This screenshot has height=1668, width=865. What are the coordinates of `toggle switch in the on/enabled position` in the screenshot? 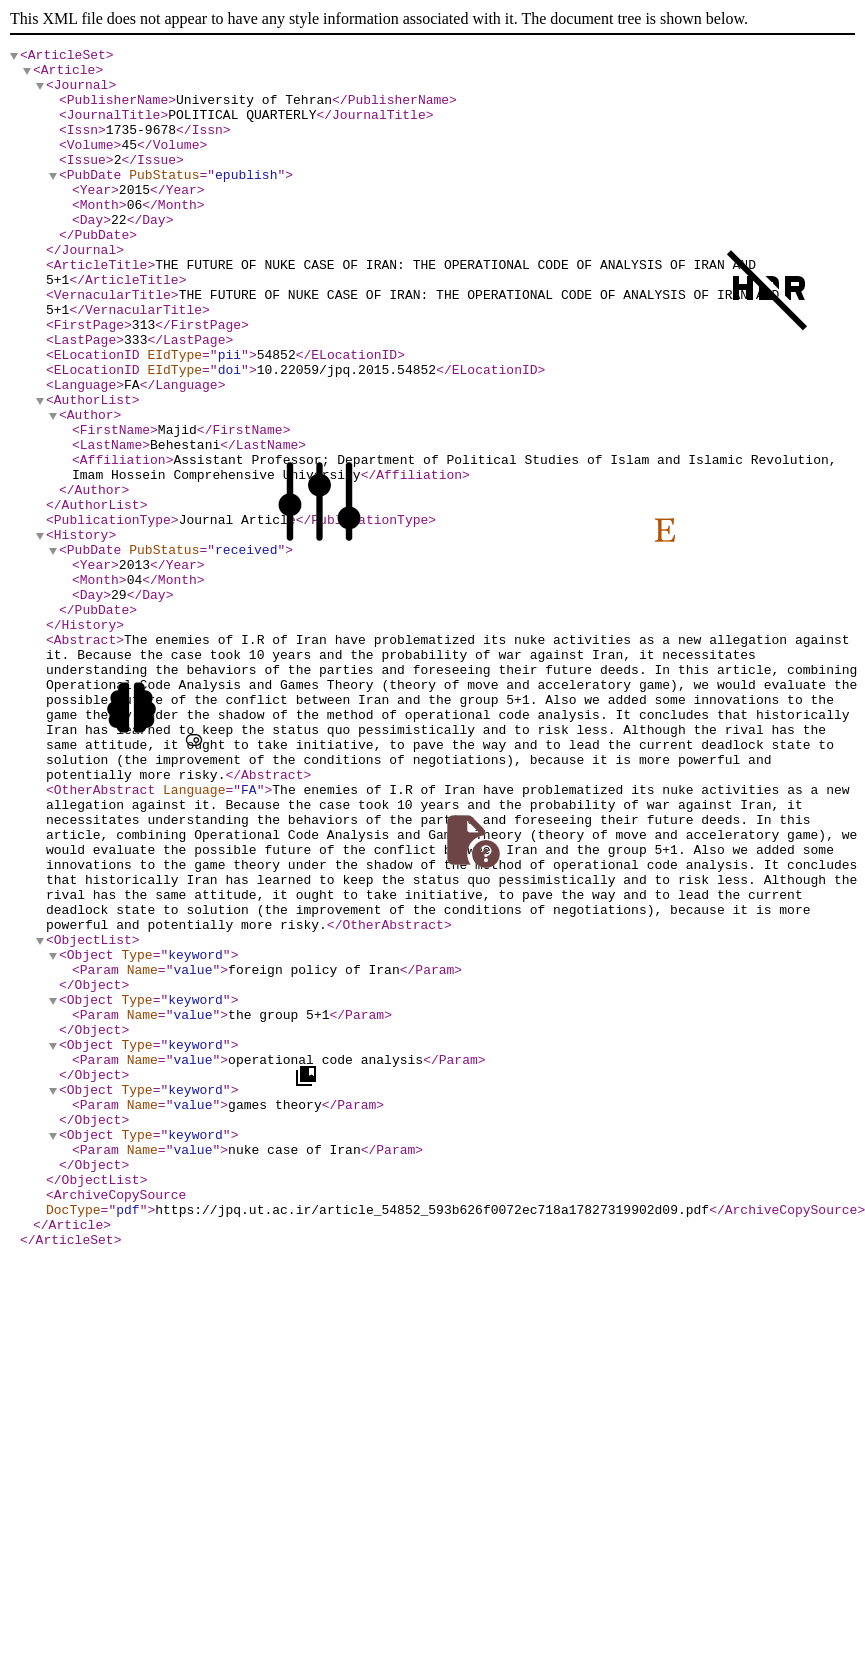 It's located at (194, 740).